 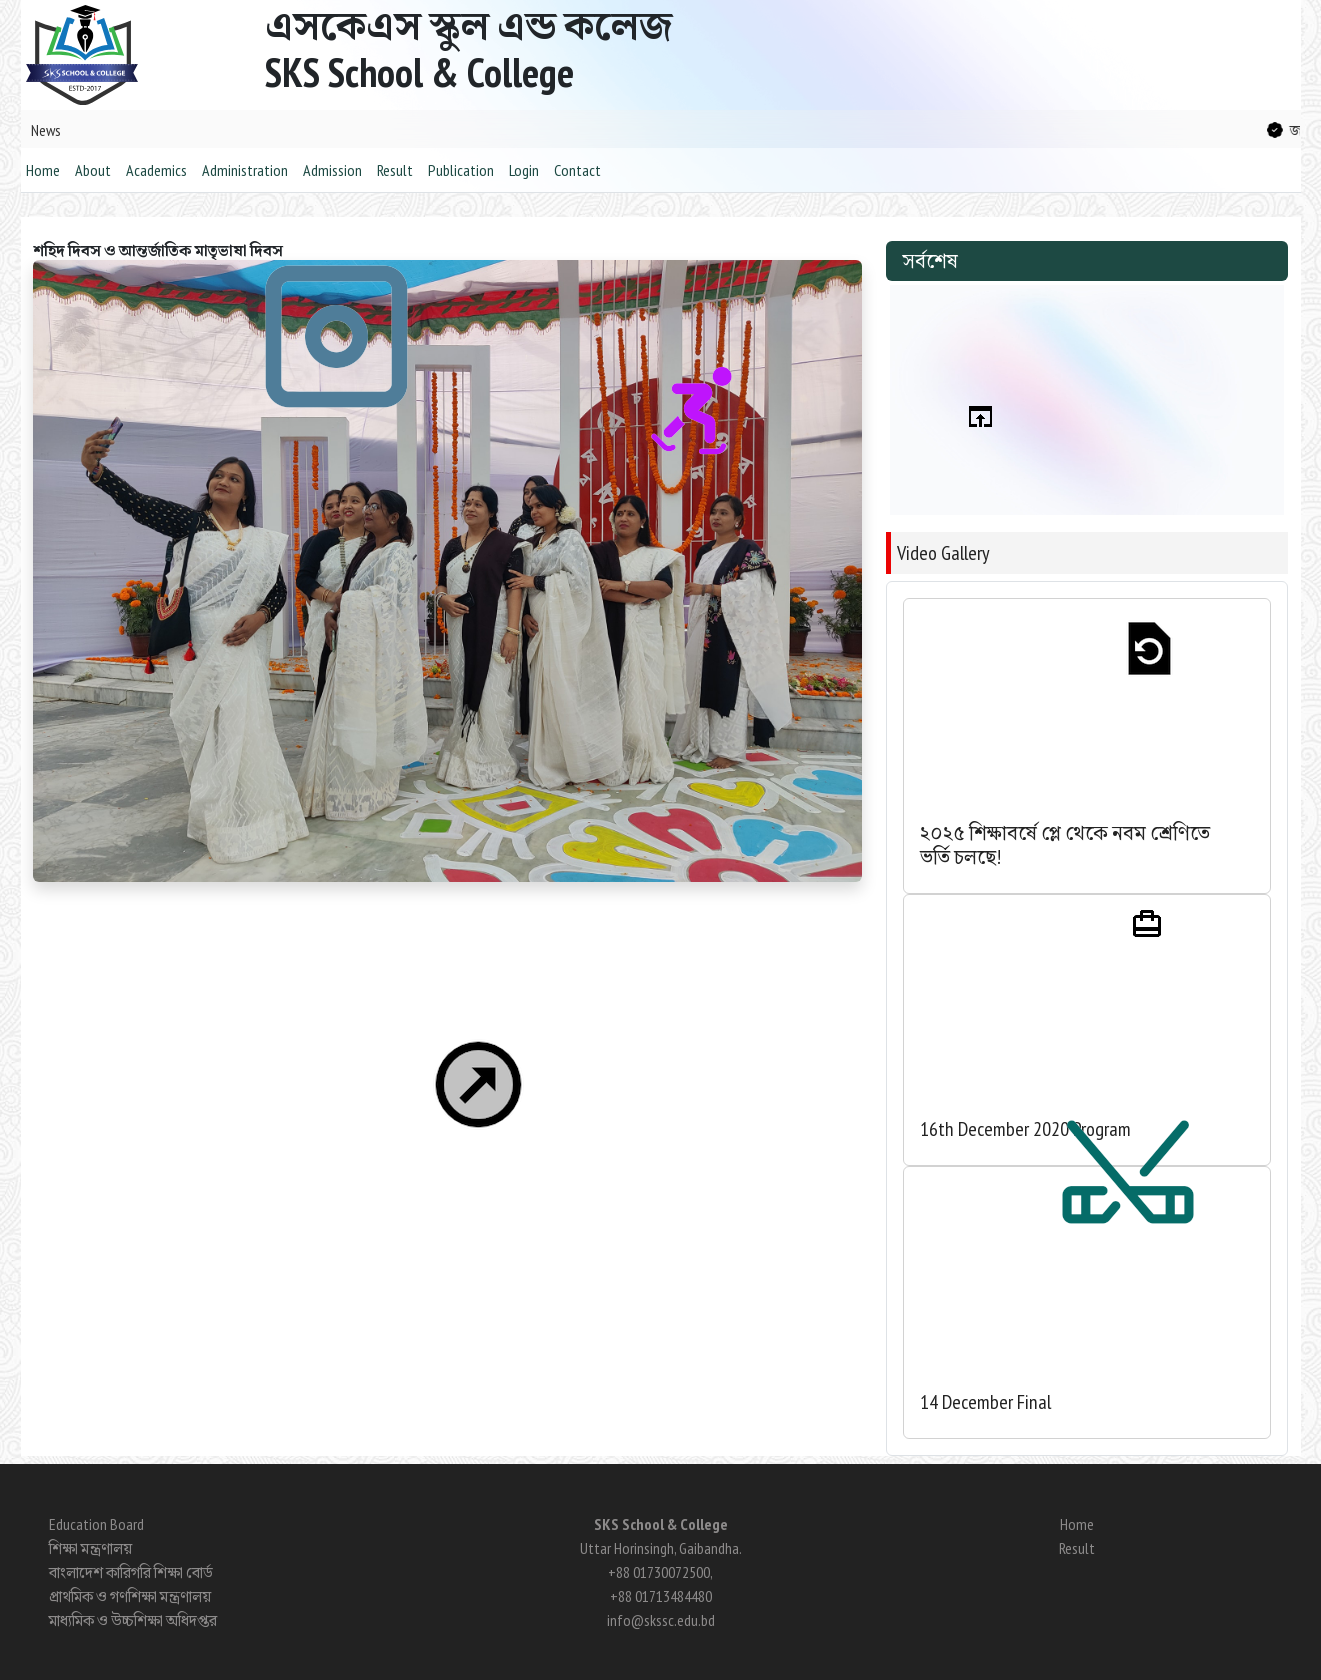 I want to click on apply a mask to selected layer or object, so click(x=336, y=336).